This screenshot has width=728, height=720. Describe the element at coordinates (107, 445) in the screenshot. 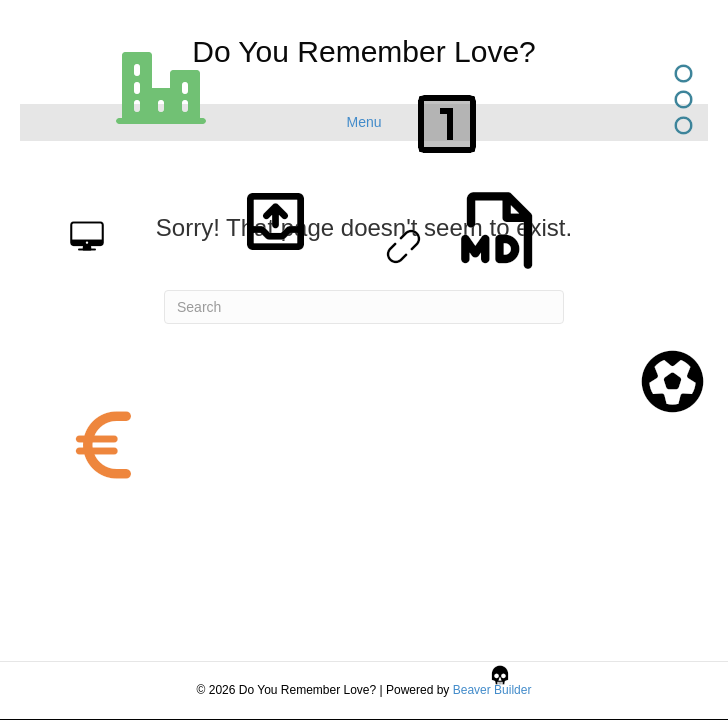

I see `indicates euro currency or pricing` at that location.